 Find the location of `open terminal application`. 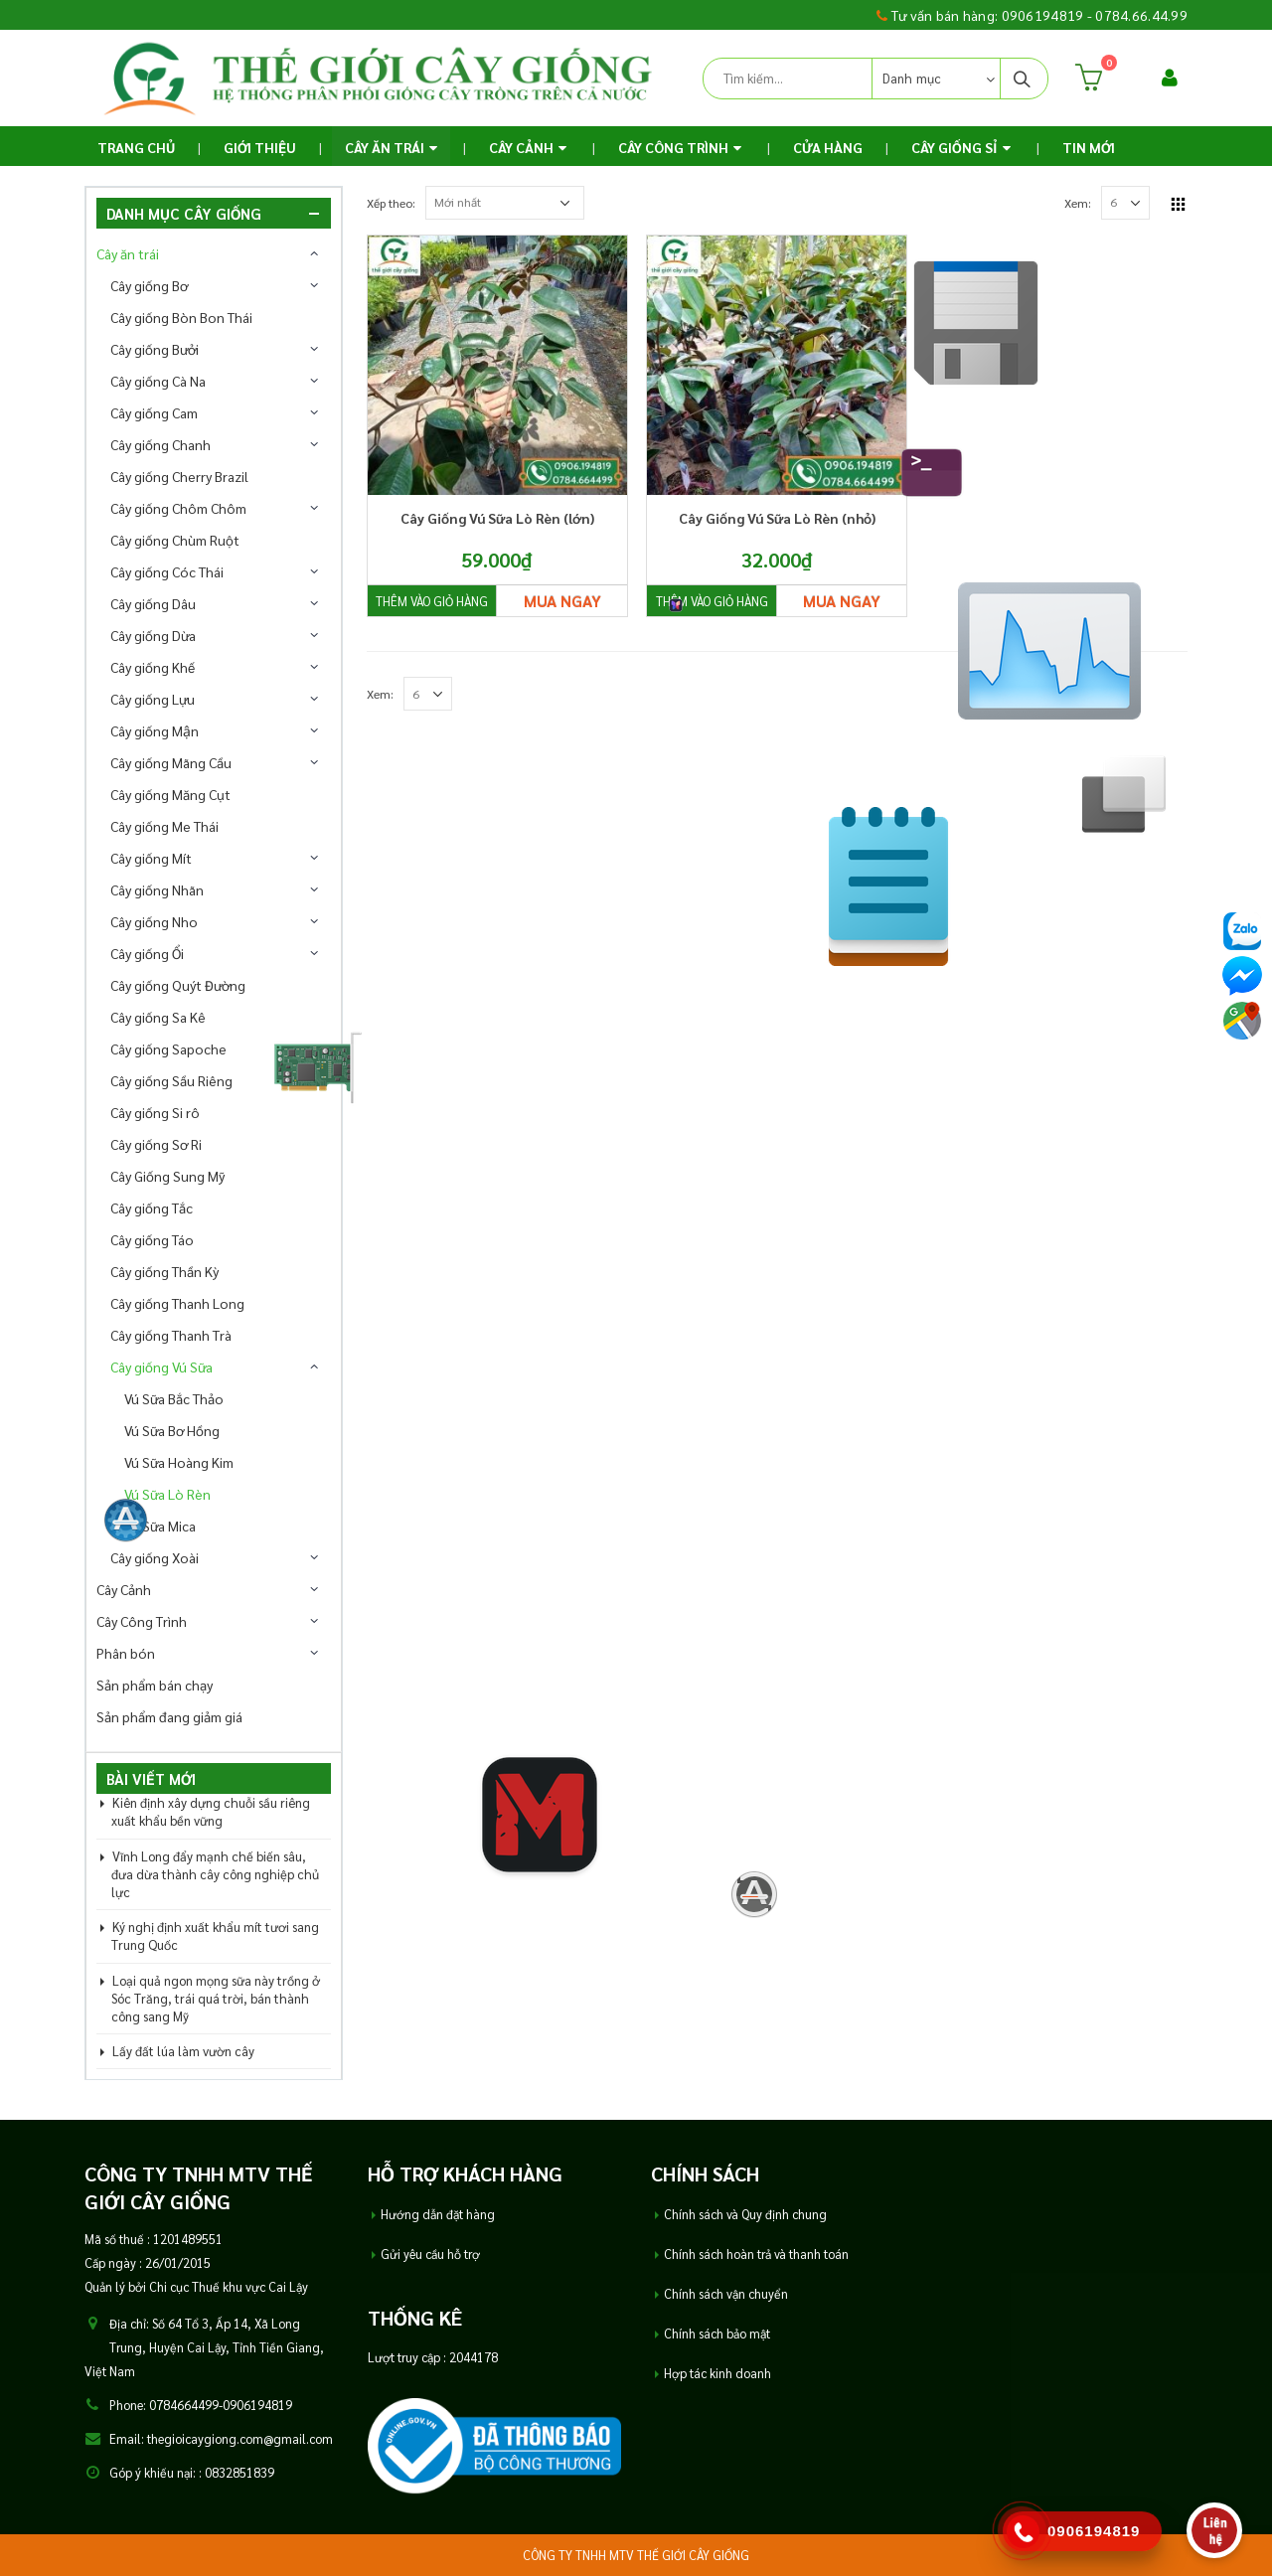

open terminal application is located at coordinates (931, 472).